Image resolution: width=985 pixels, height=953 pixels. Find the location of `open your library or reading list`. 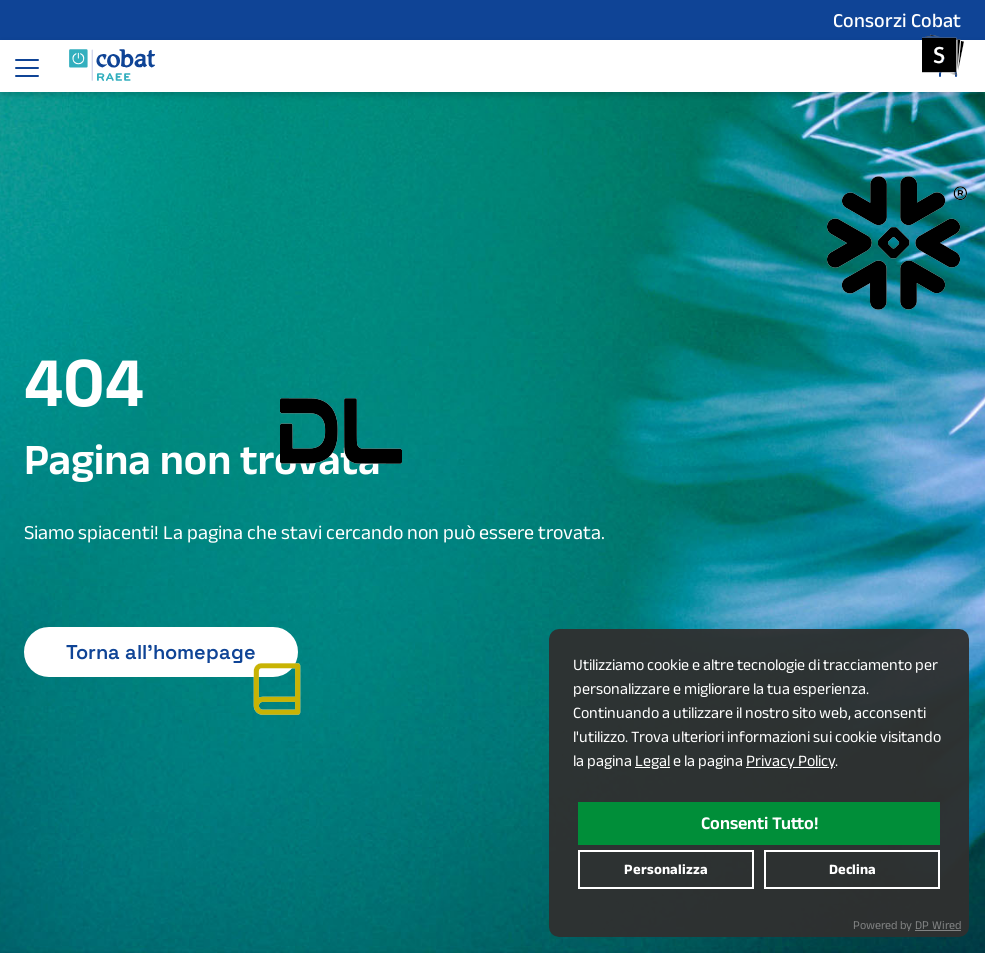

open your library or reading list is located at coordinates (277, 689).